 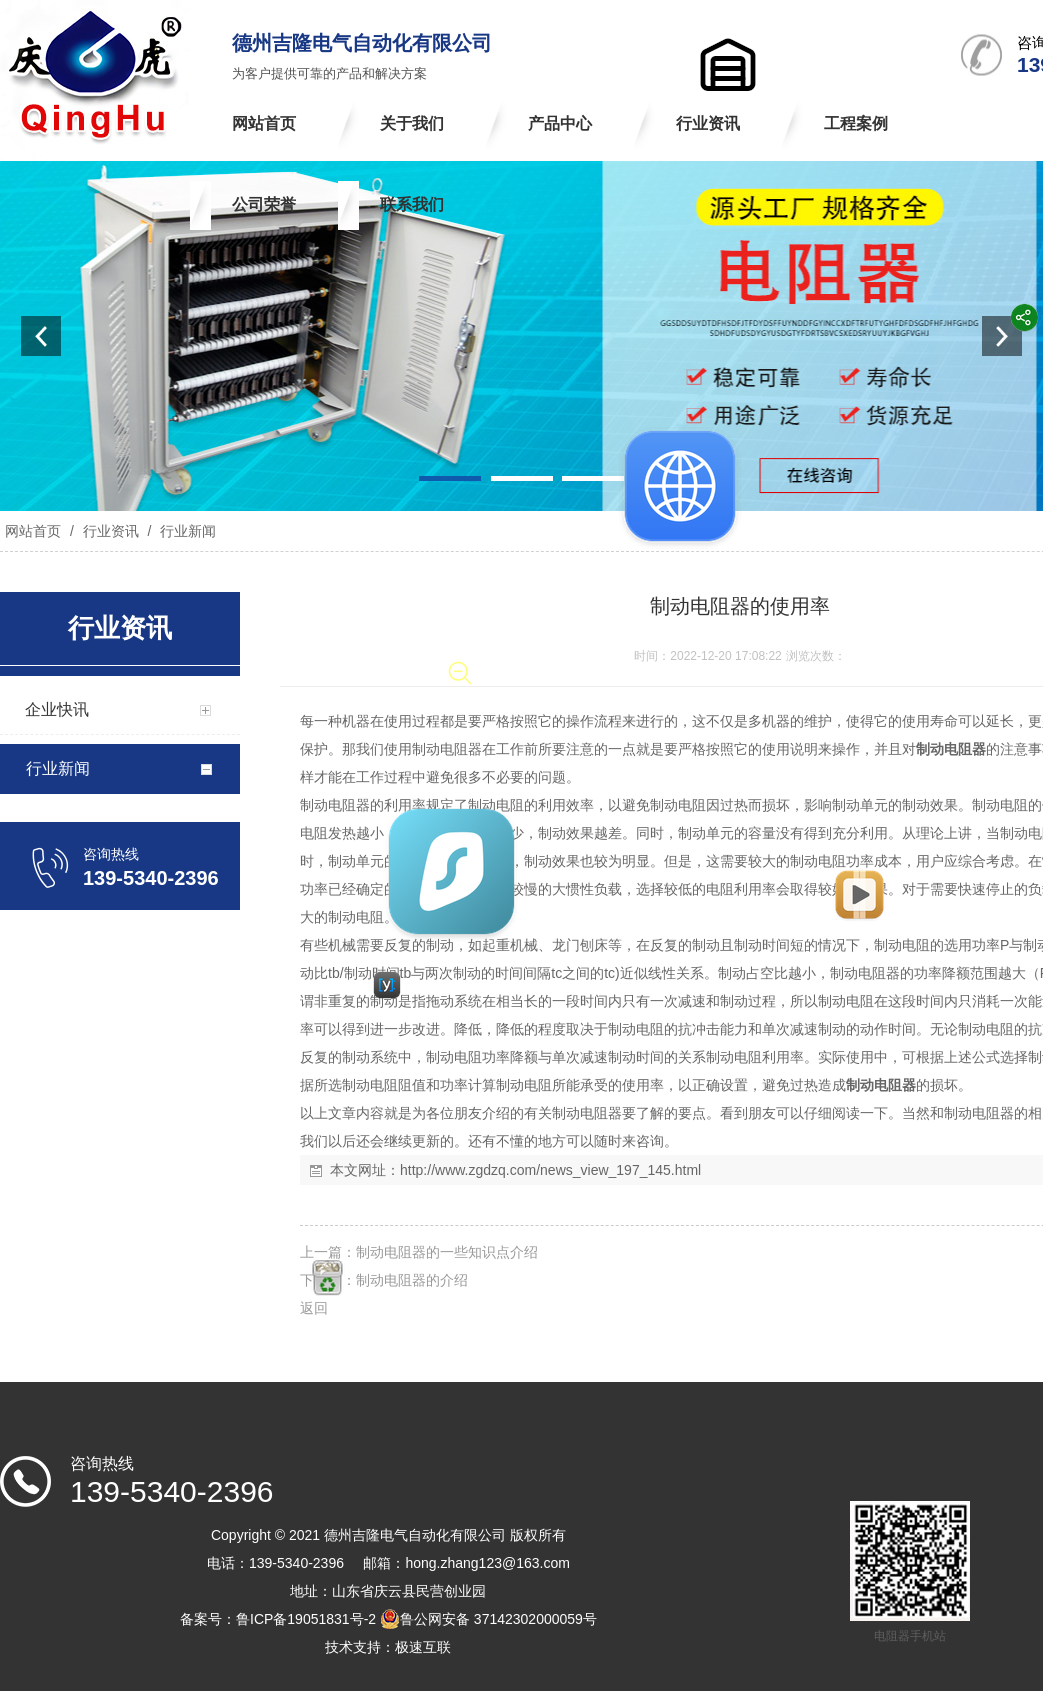 I want to click on launch ipython interactive python shell, so click(x=387, y=985).